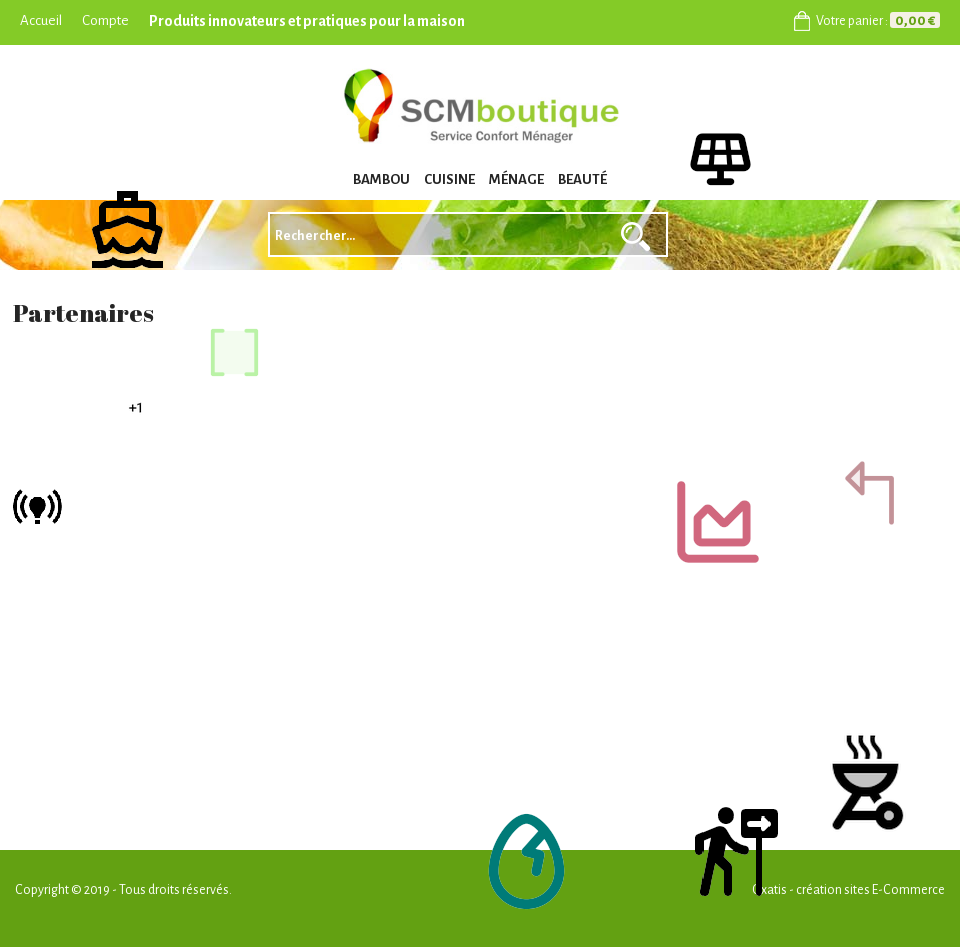 The height and width of the screenshot is (947, 960). I want to click on increase exposure by one stop, so click(135, 408).